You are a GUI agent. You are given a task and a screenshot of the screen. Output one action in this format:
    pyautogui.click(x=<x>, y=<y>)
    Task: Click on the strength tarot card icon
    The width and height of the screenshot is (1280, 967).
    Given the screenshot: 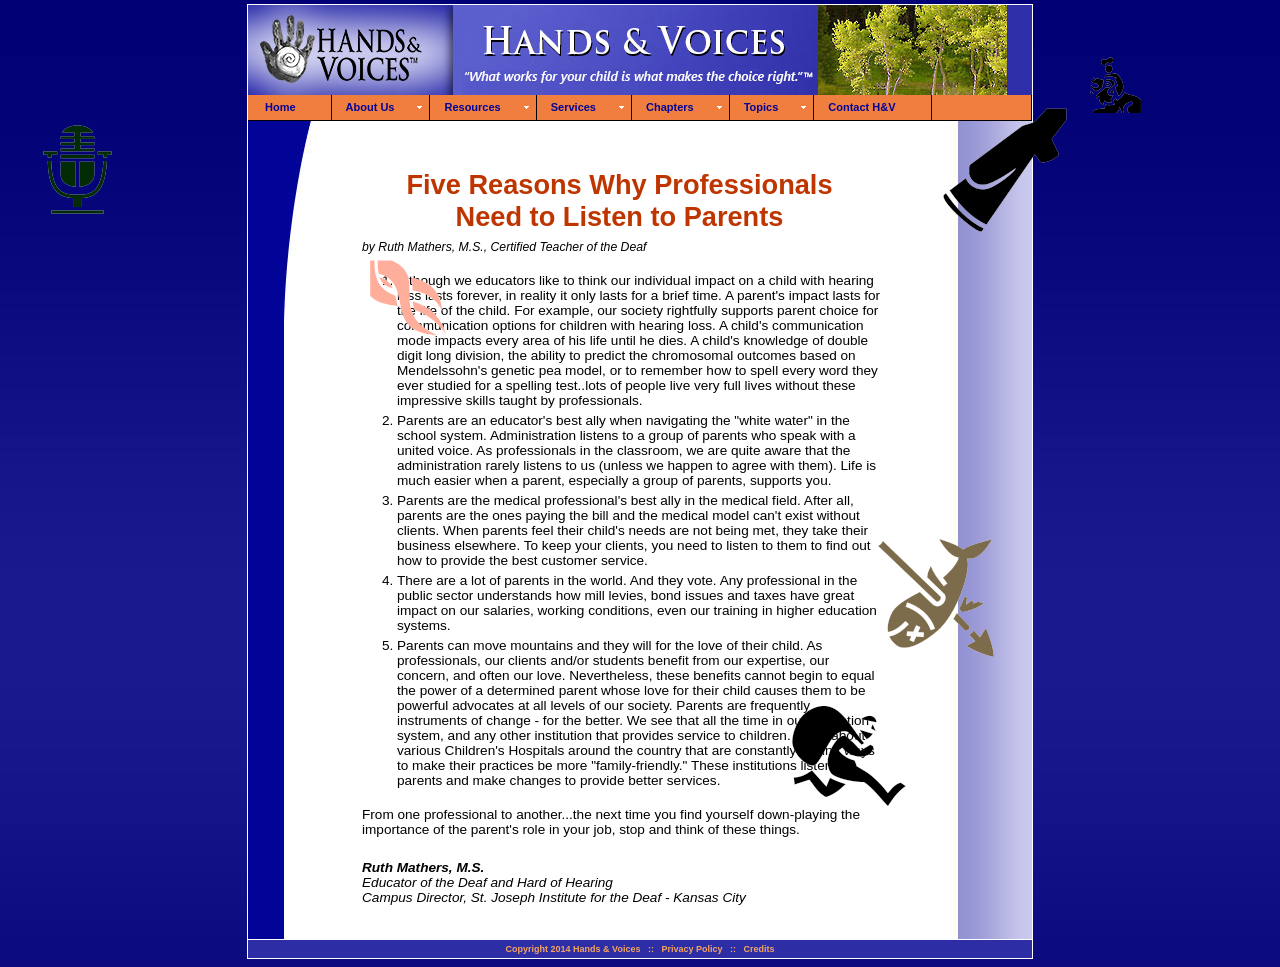 What is the action you would take?
    pyautogui.click(x=1113, y=85)
    